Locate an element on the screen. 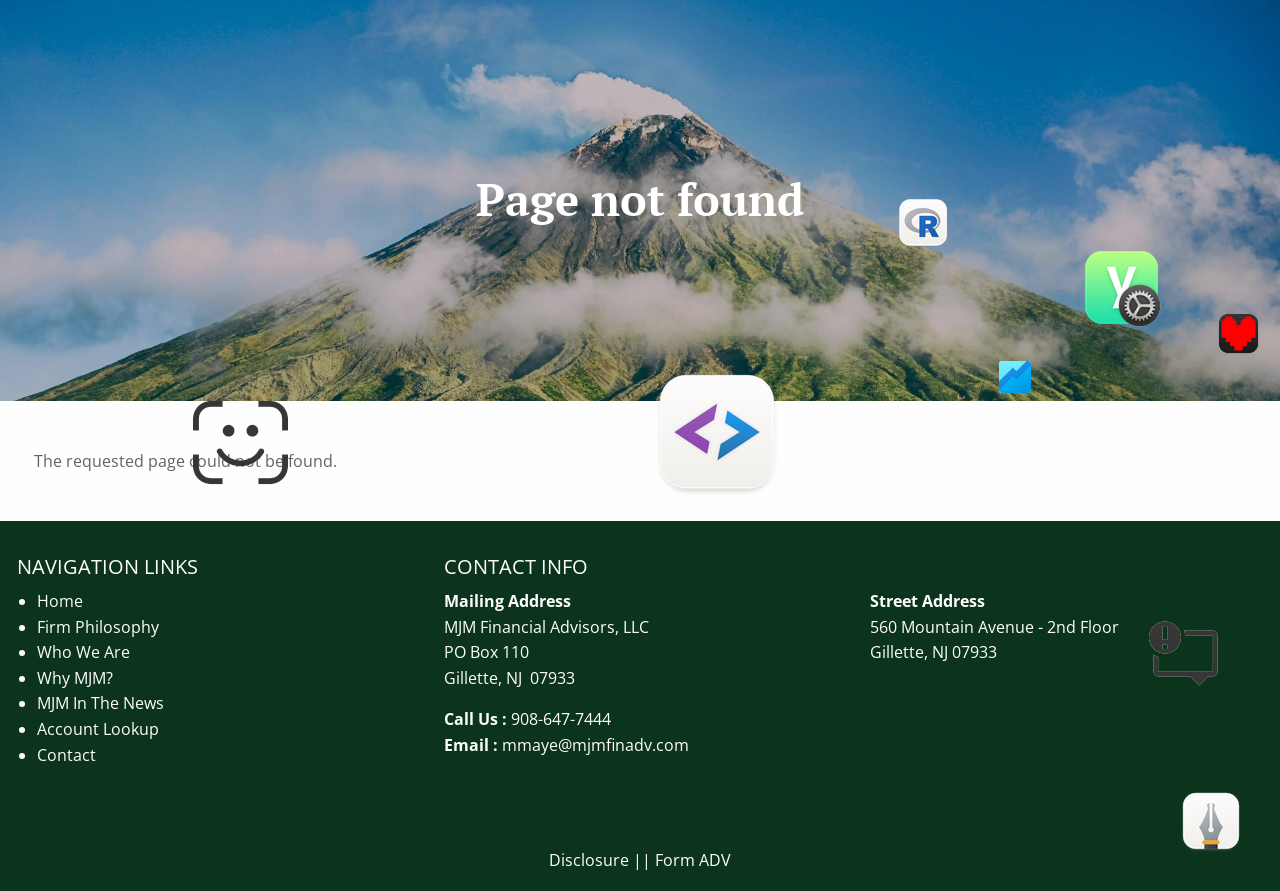 This screenshot has height=891, width=1280. open smartgit version control client is located at coordinates (717, 432).